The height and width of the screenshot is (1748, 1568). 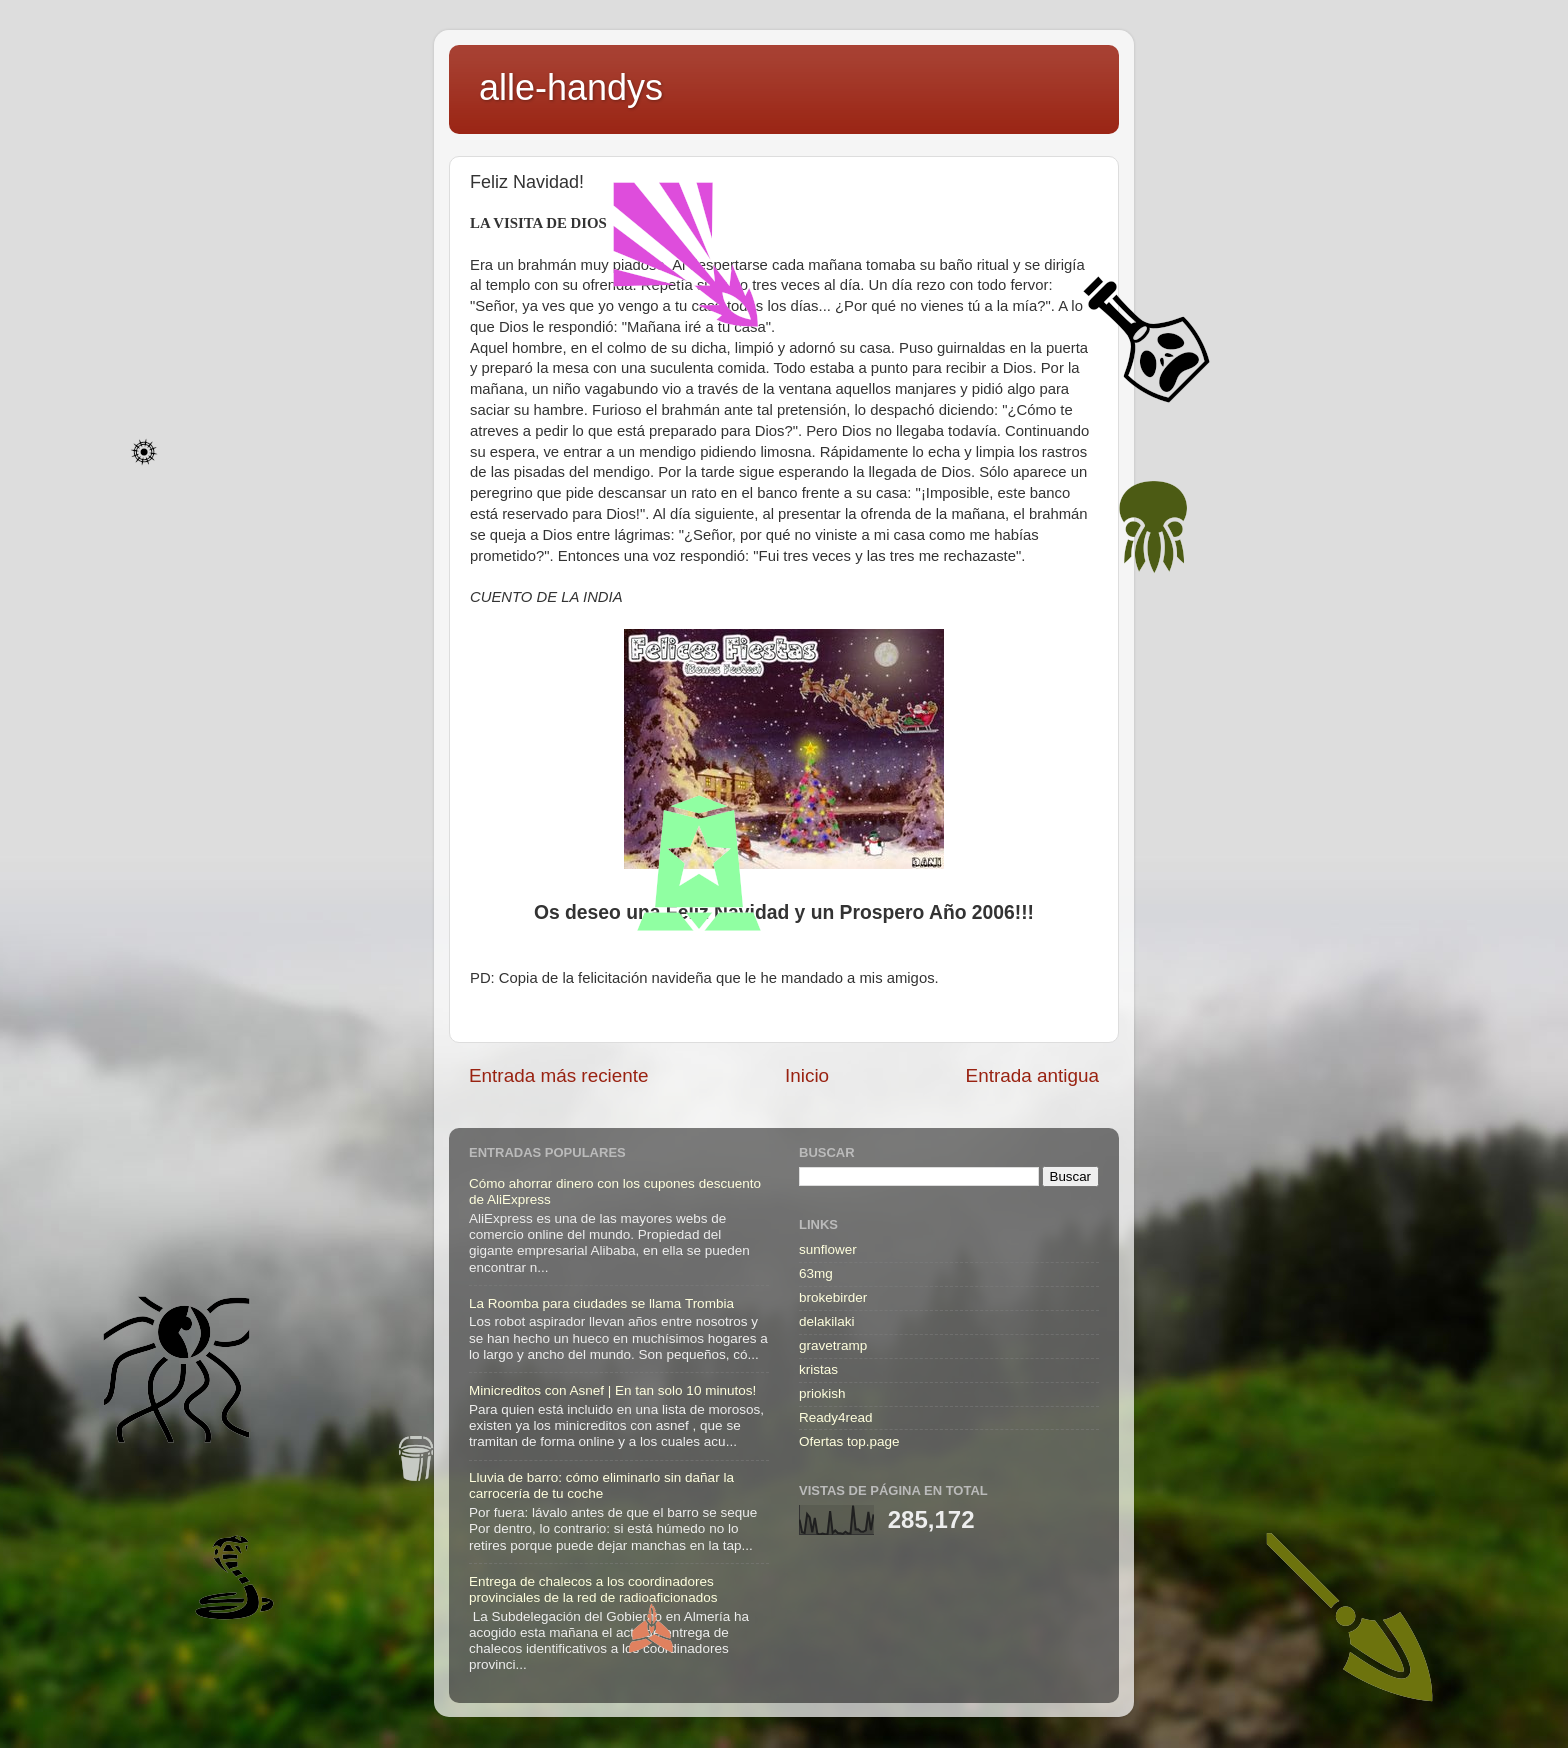 What do you see at coordinates (1351, 1618) in the screenshot?
I see `equip arrow ammunition` at bounding box center [1351, 1618].